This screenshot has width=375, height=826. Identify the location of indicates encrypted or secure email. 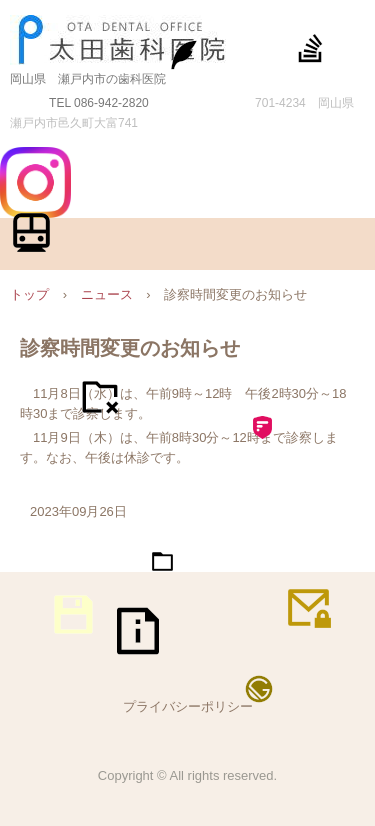
(308, 607).